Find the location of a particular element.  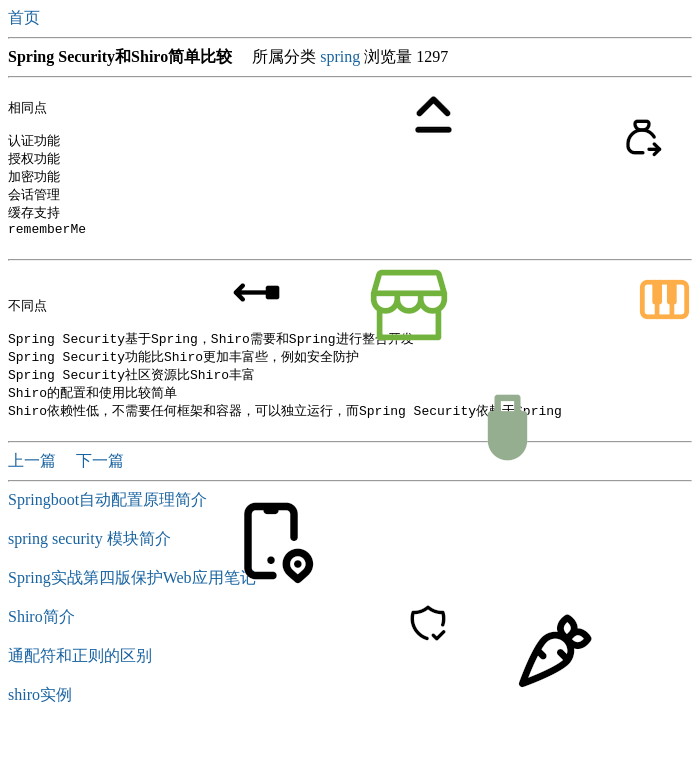

view device location on map is located at coordinates (271, 541).